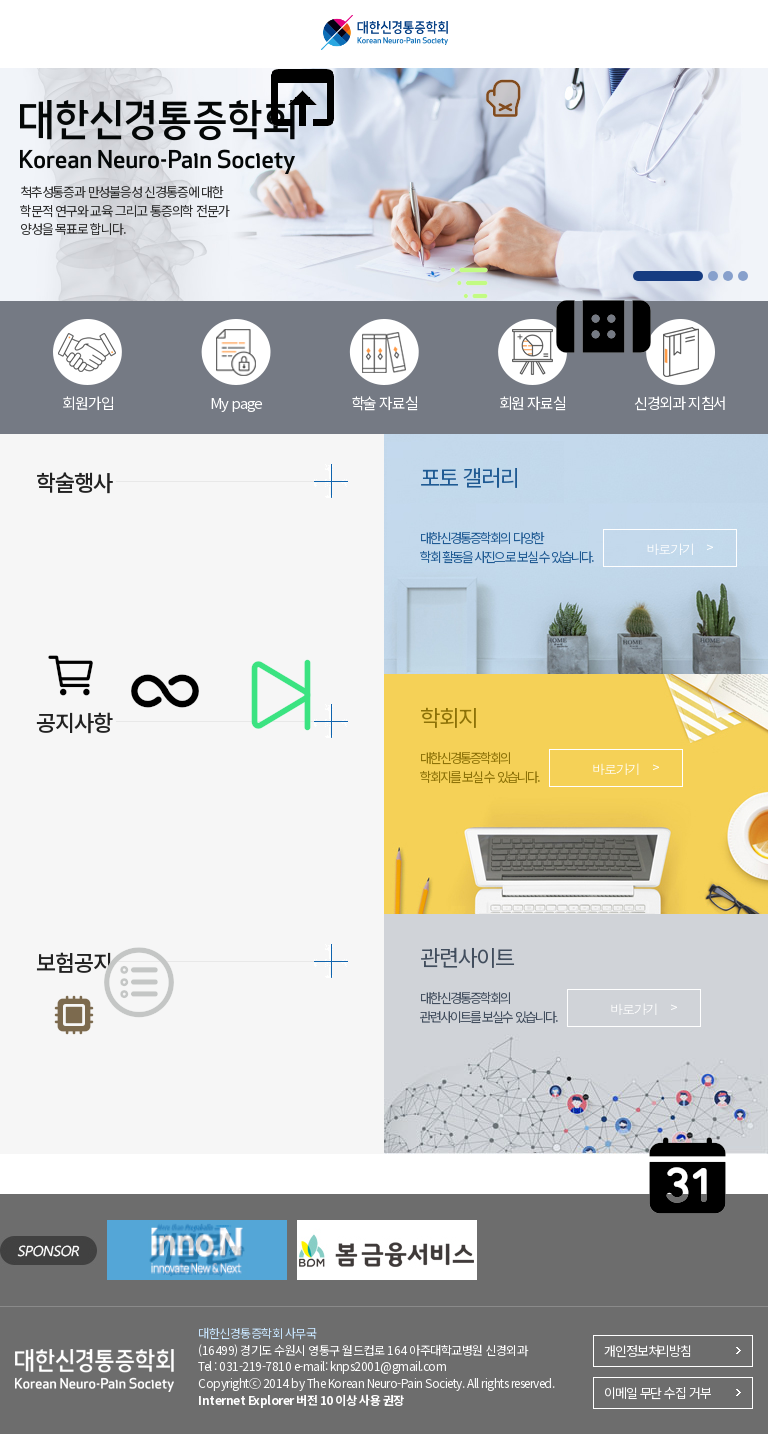  Describe the element at coordinates (302, 97) in the screenshot. I see `open link in browser` at that location.